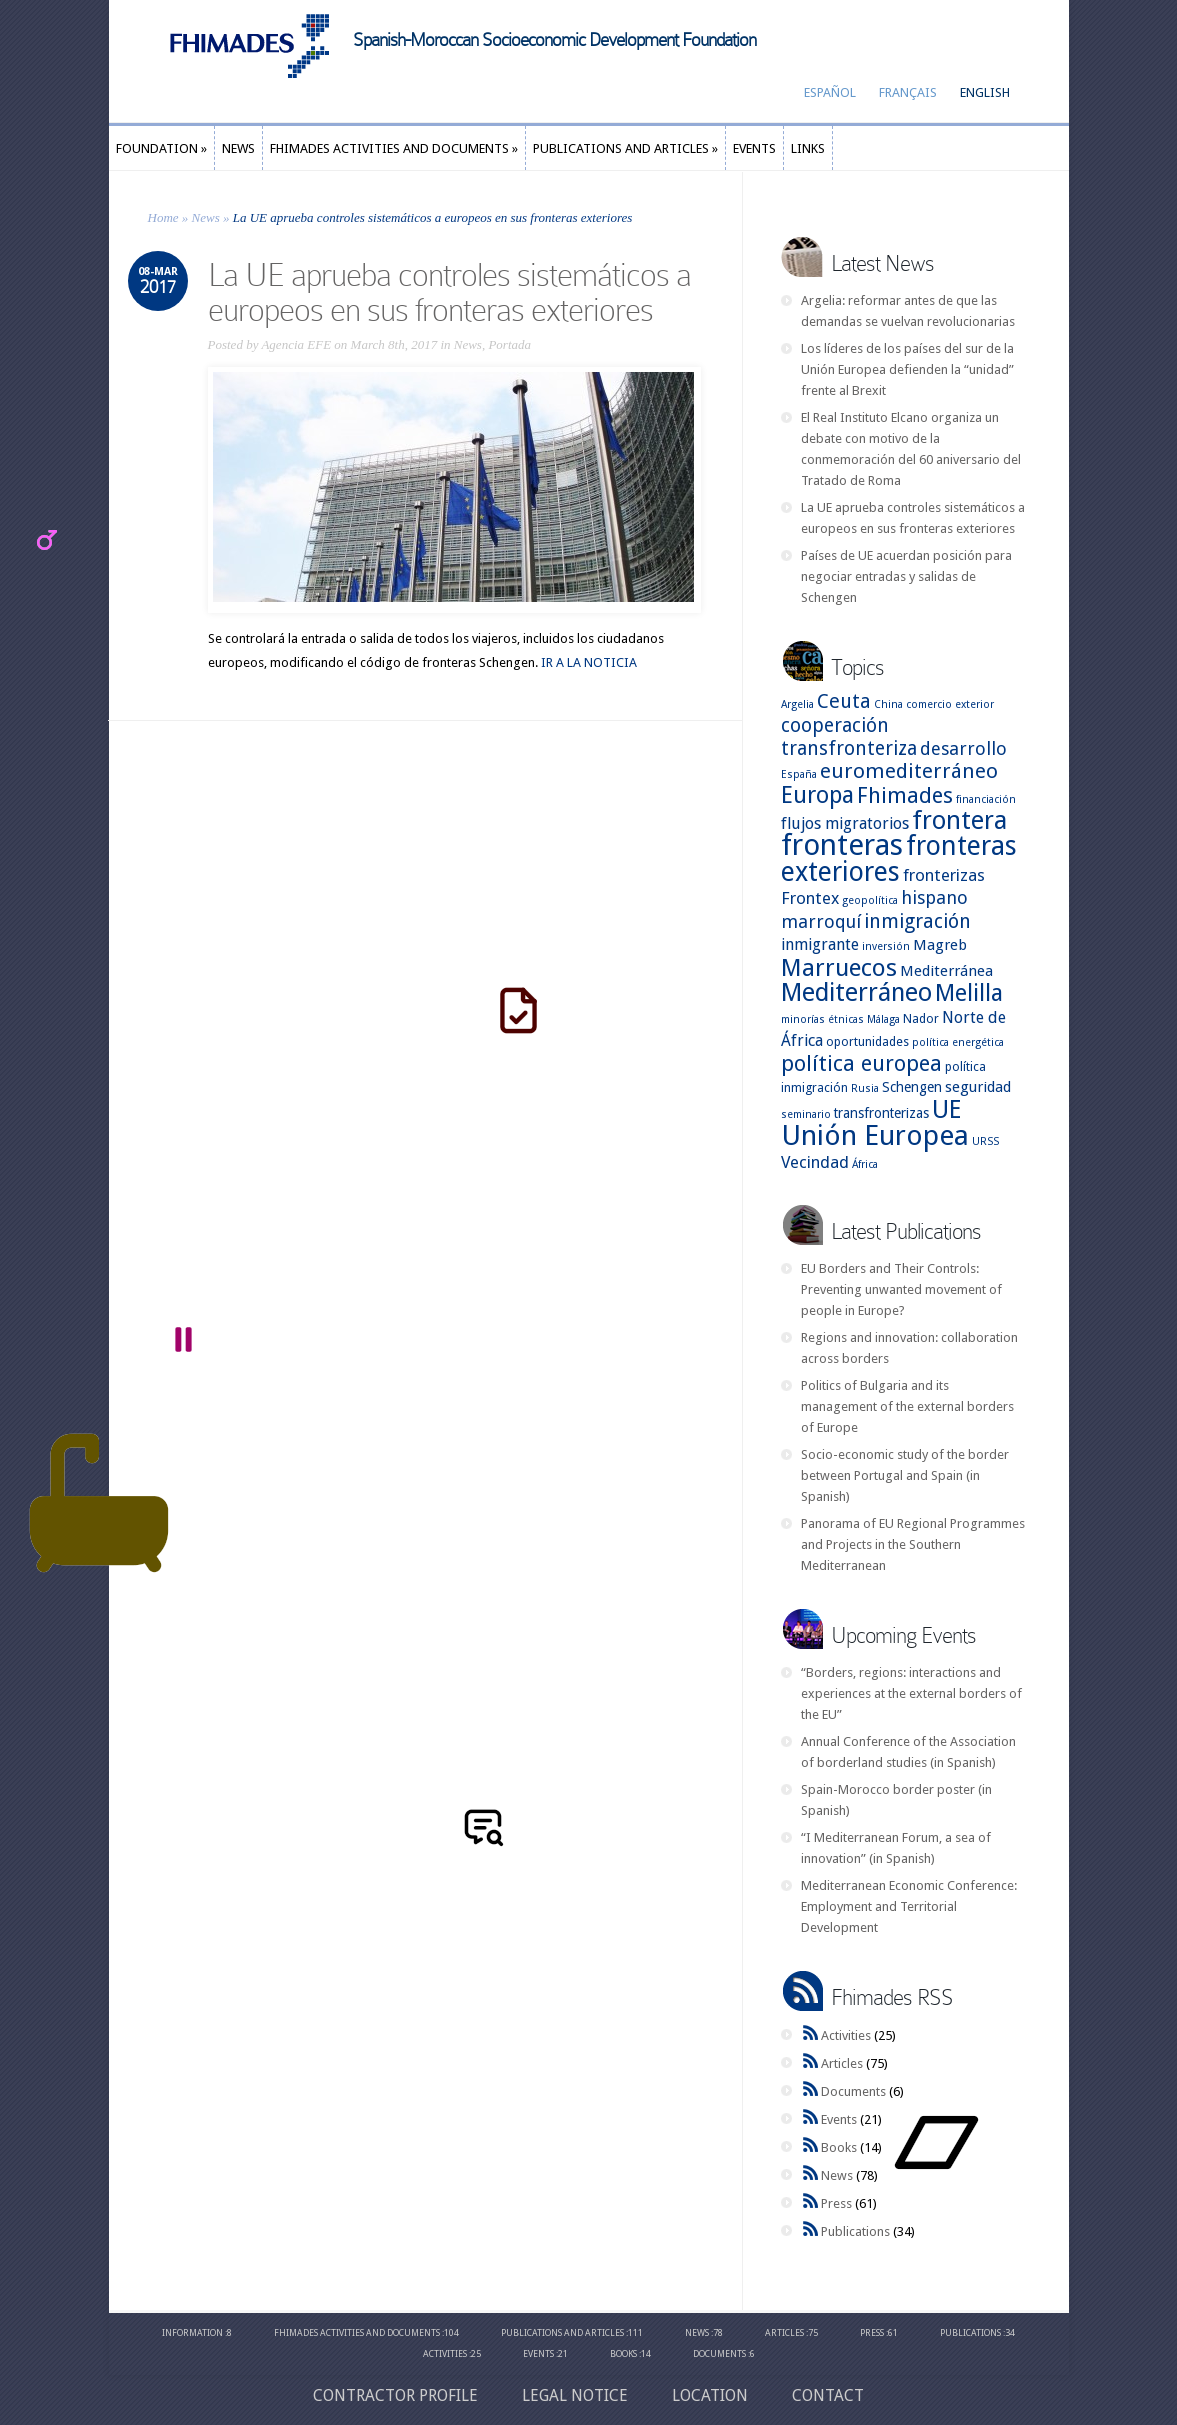 The width and height of the screenshot is (1177, 2425). I want to click on select demiboy gender identity, so click(47, 540).